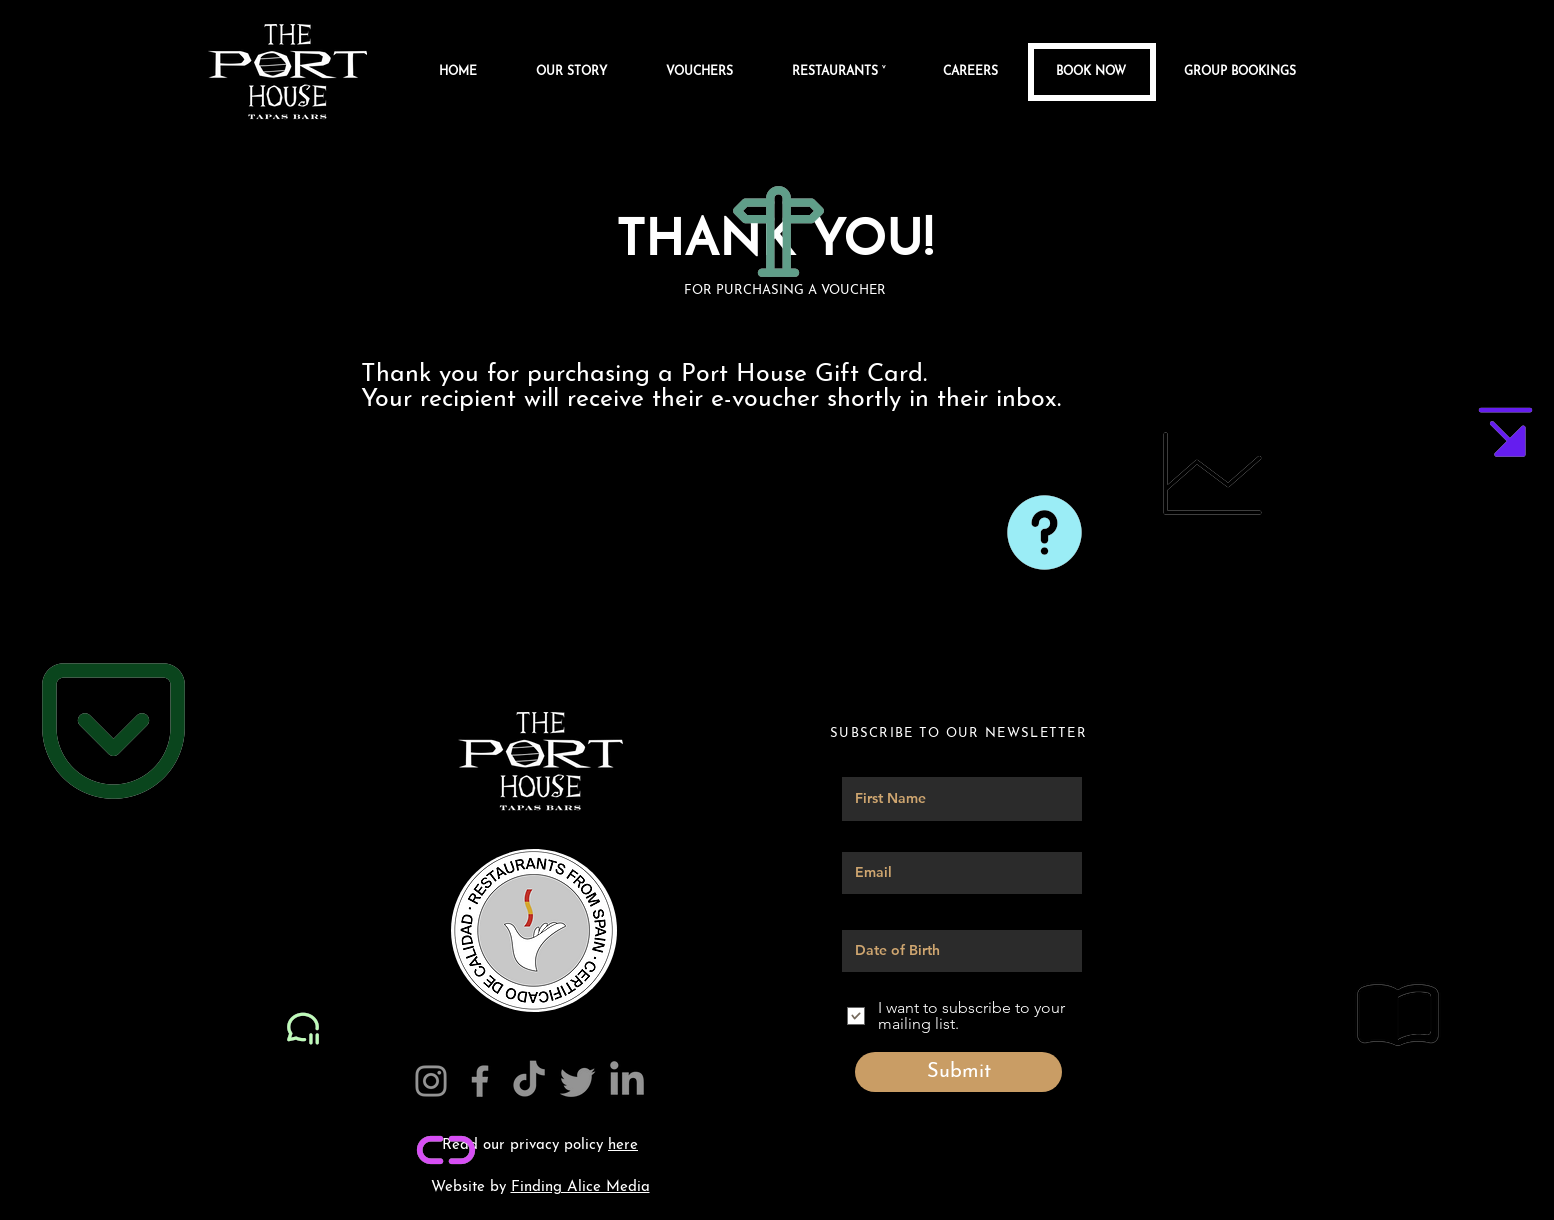  Describe the element at coordinates (446, 1150) in the screenshot. I see `unlink or disconnect a shared item` at that location.